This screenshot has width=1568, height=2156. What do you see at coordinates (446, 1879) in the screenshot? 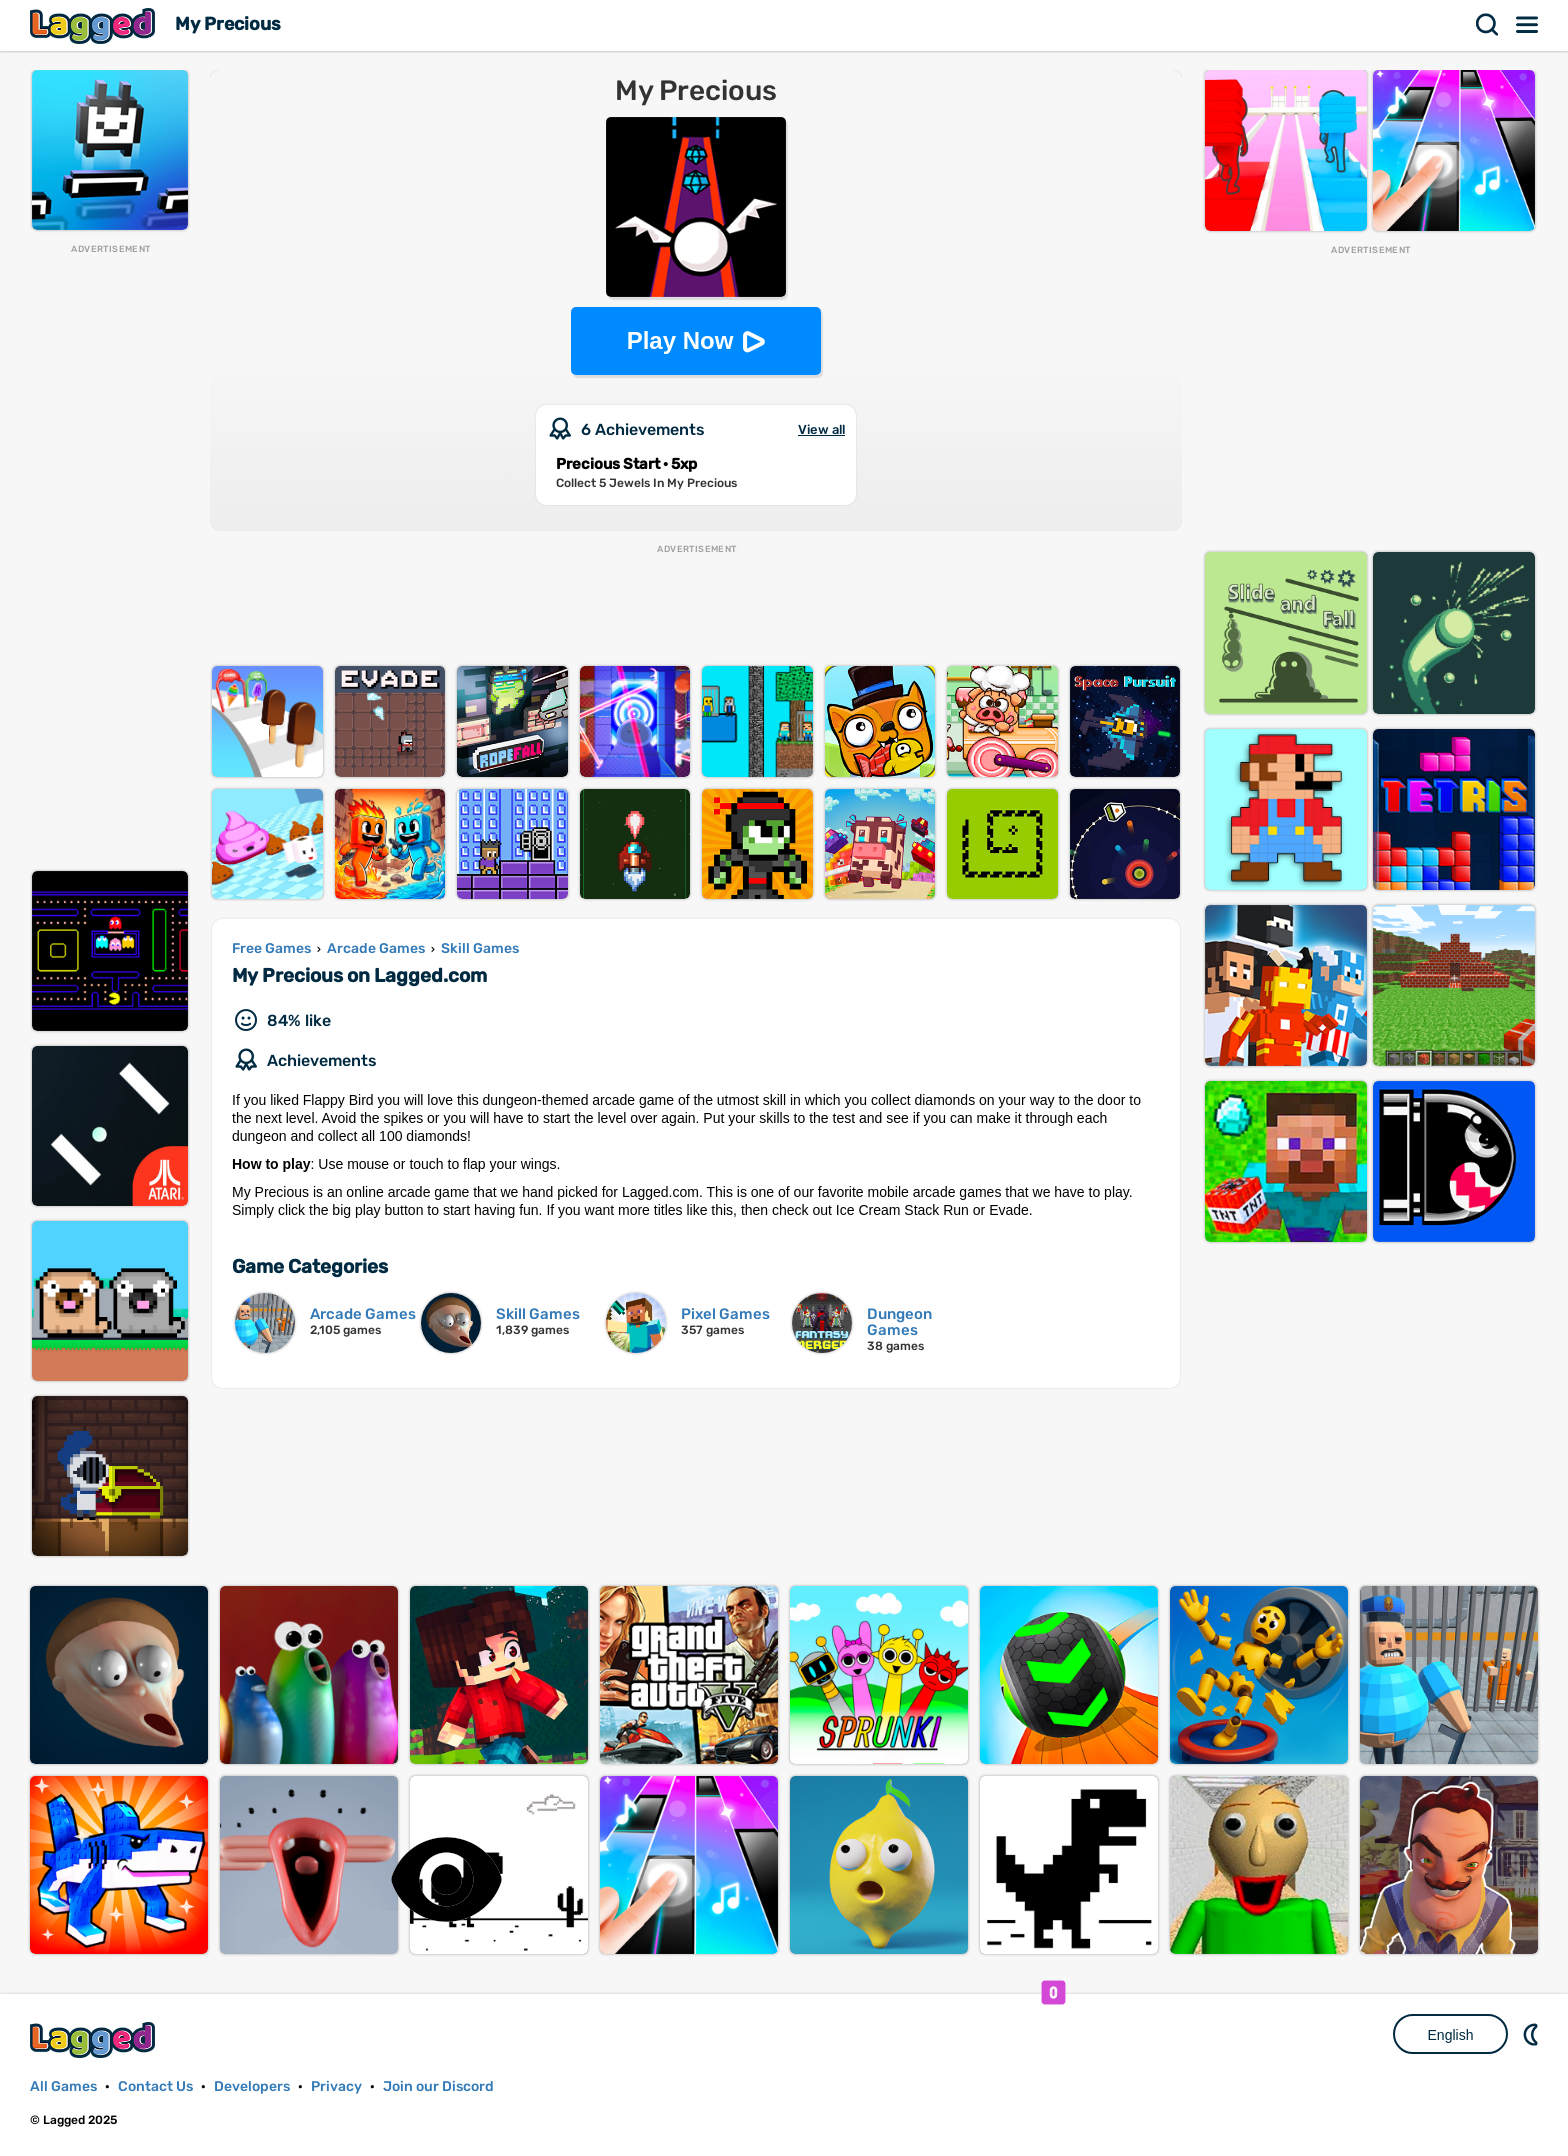
I see `view or preview content` at bounding box center [446, 1879].